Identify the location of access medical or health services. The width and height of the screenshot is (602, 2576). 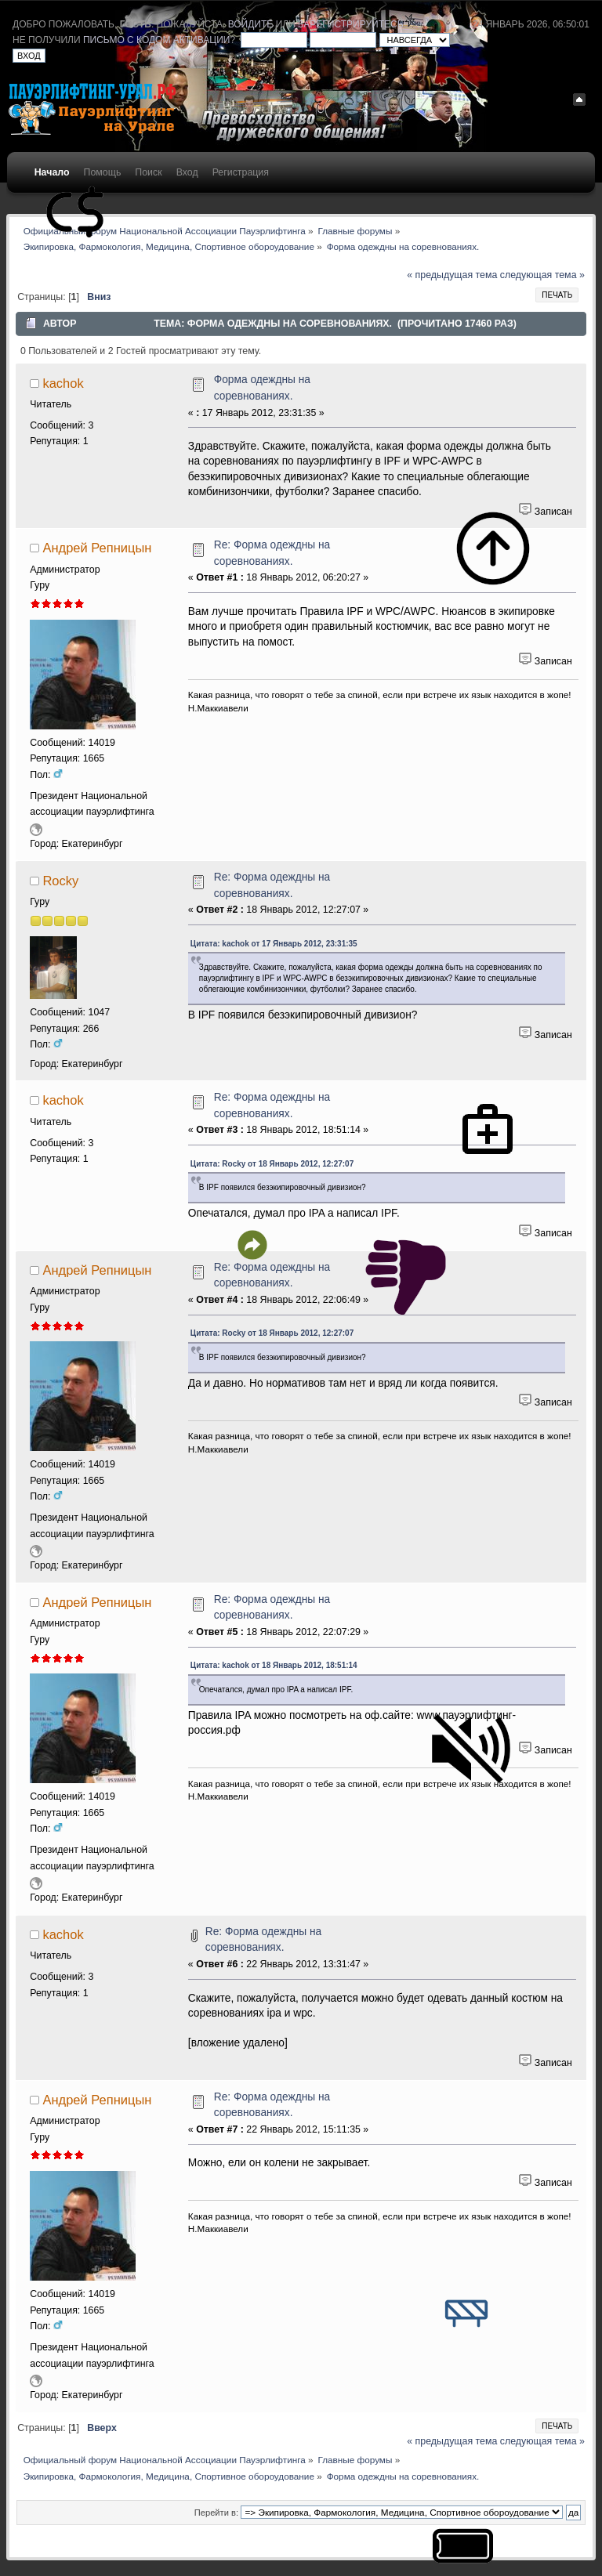
(488, 1129).